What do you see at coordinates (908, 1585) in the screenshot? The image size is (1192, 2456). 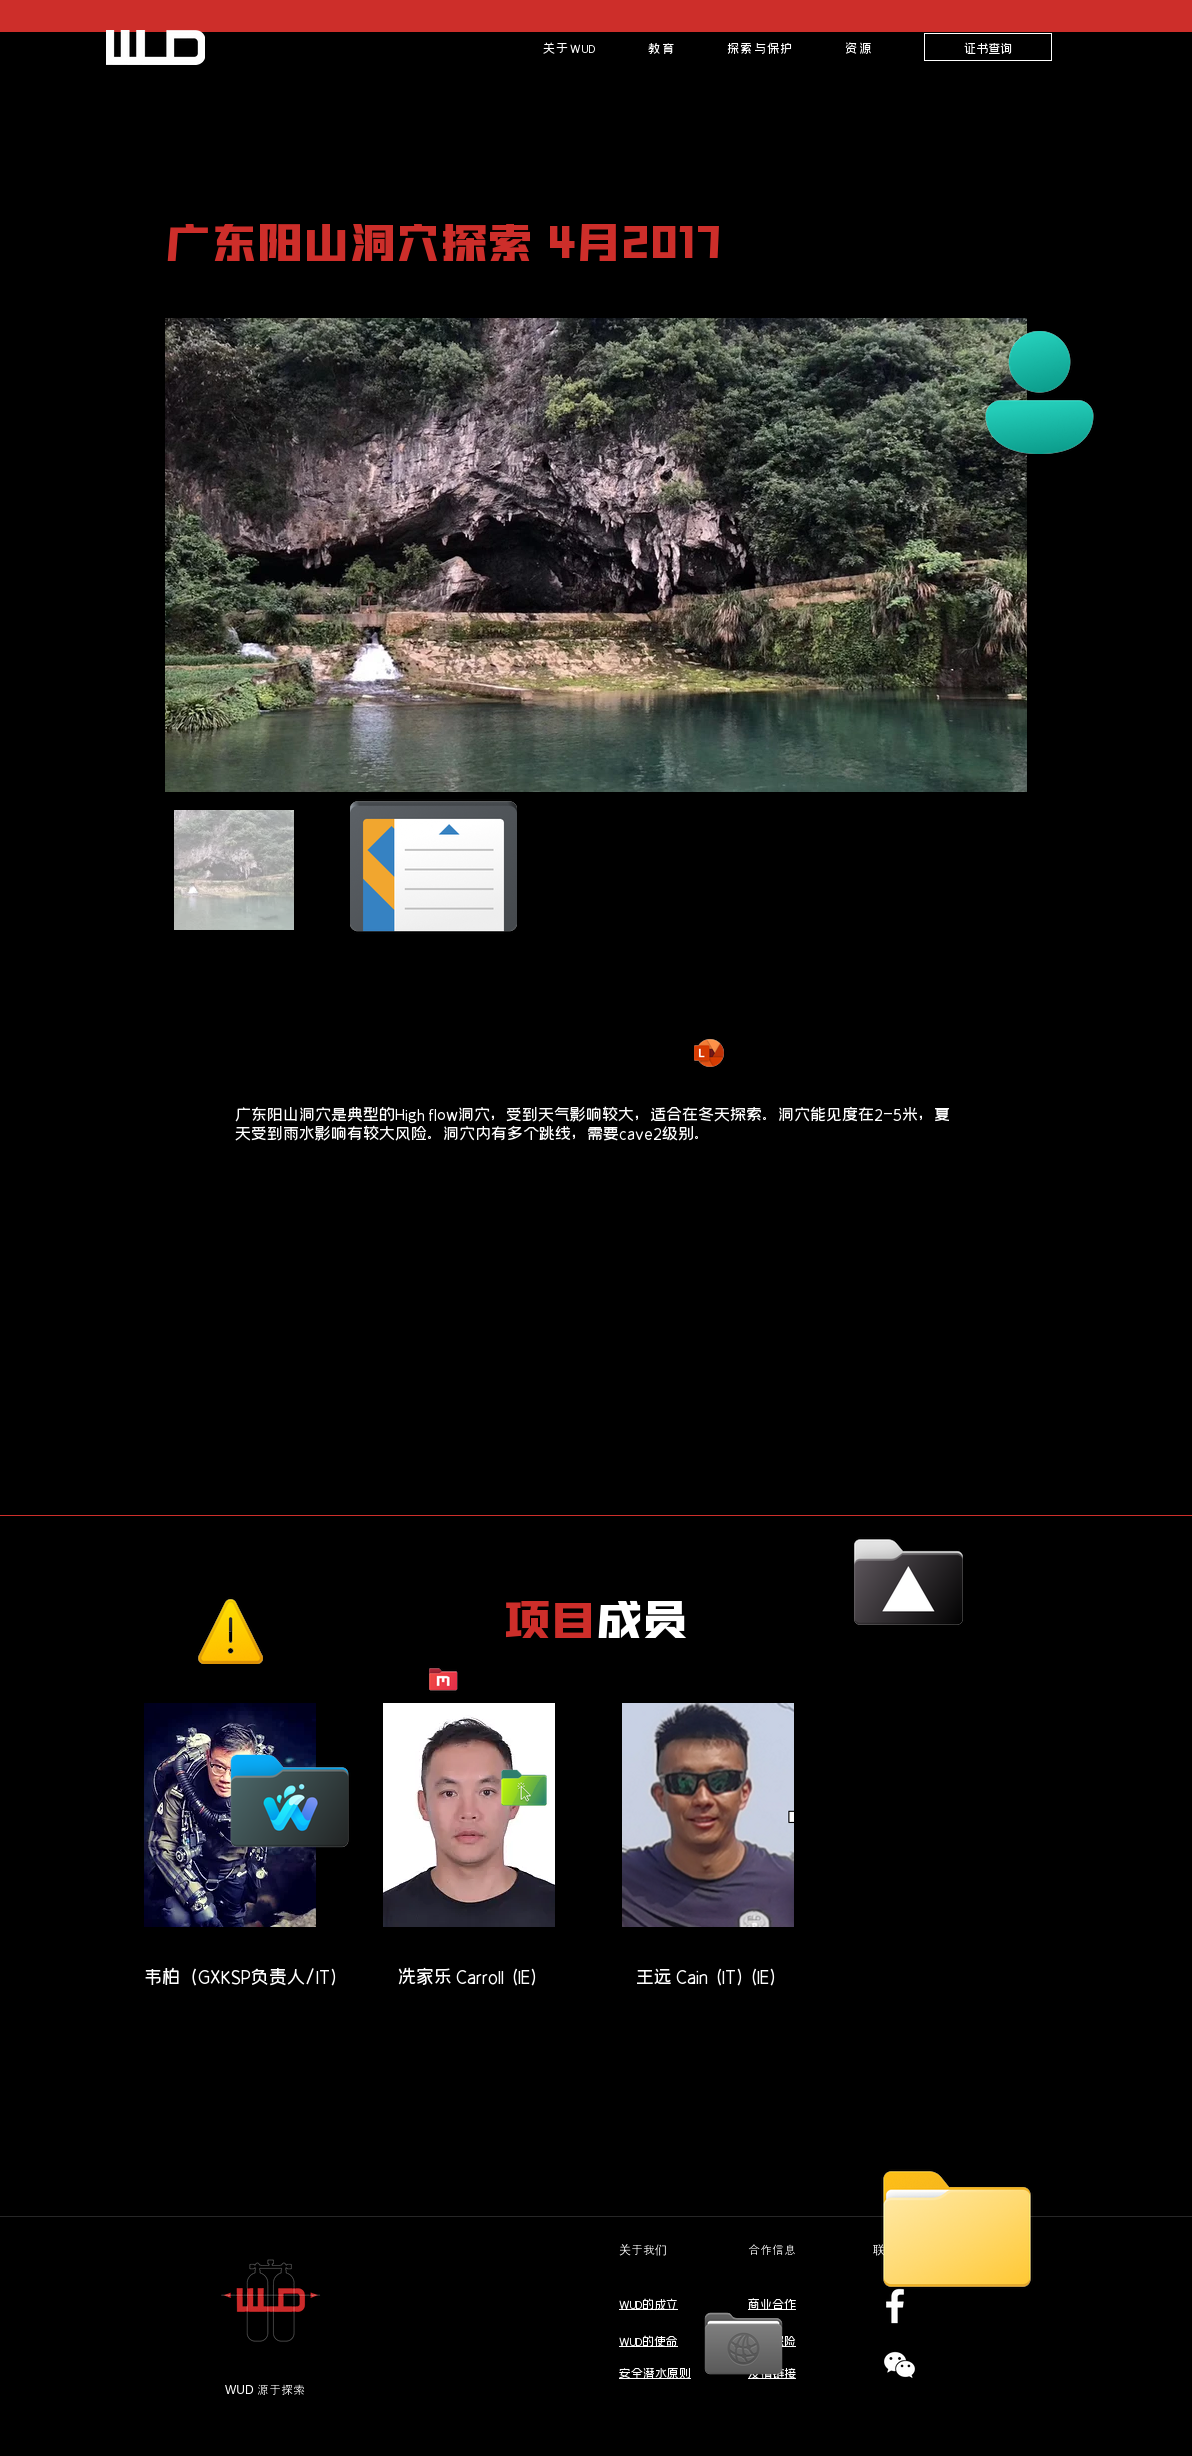 I see `open vercel project files` at bounding box center [908, 1585].